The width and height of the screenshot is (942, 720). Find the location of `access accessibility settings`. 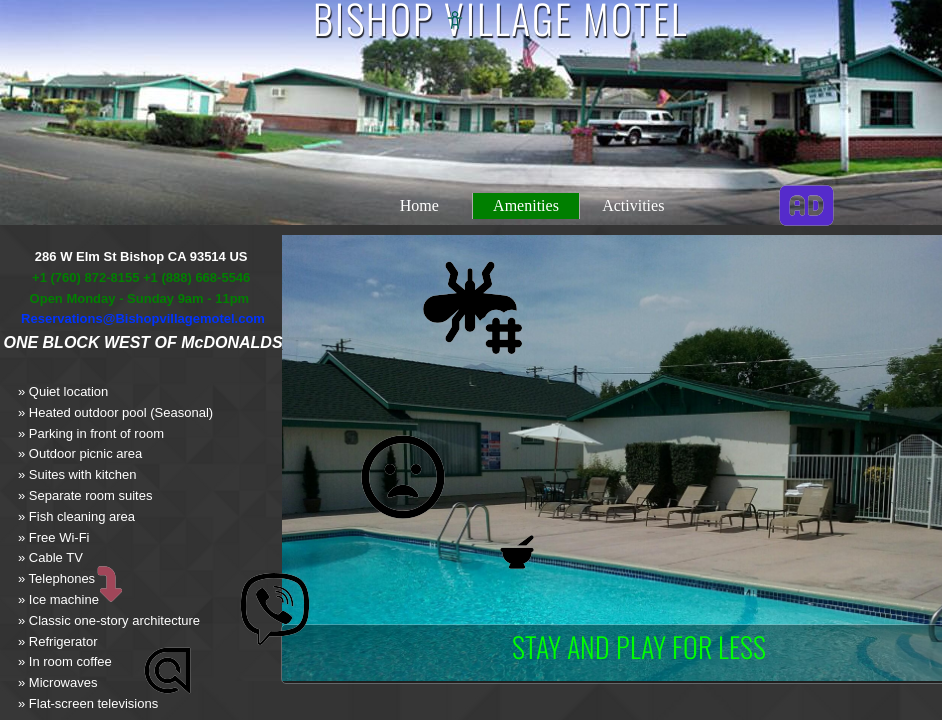

access accessibility settings is located at coordinates (455, 20).